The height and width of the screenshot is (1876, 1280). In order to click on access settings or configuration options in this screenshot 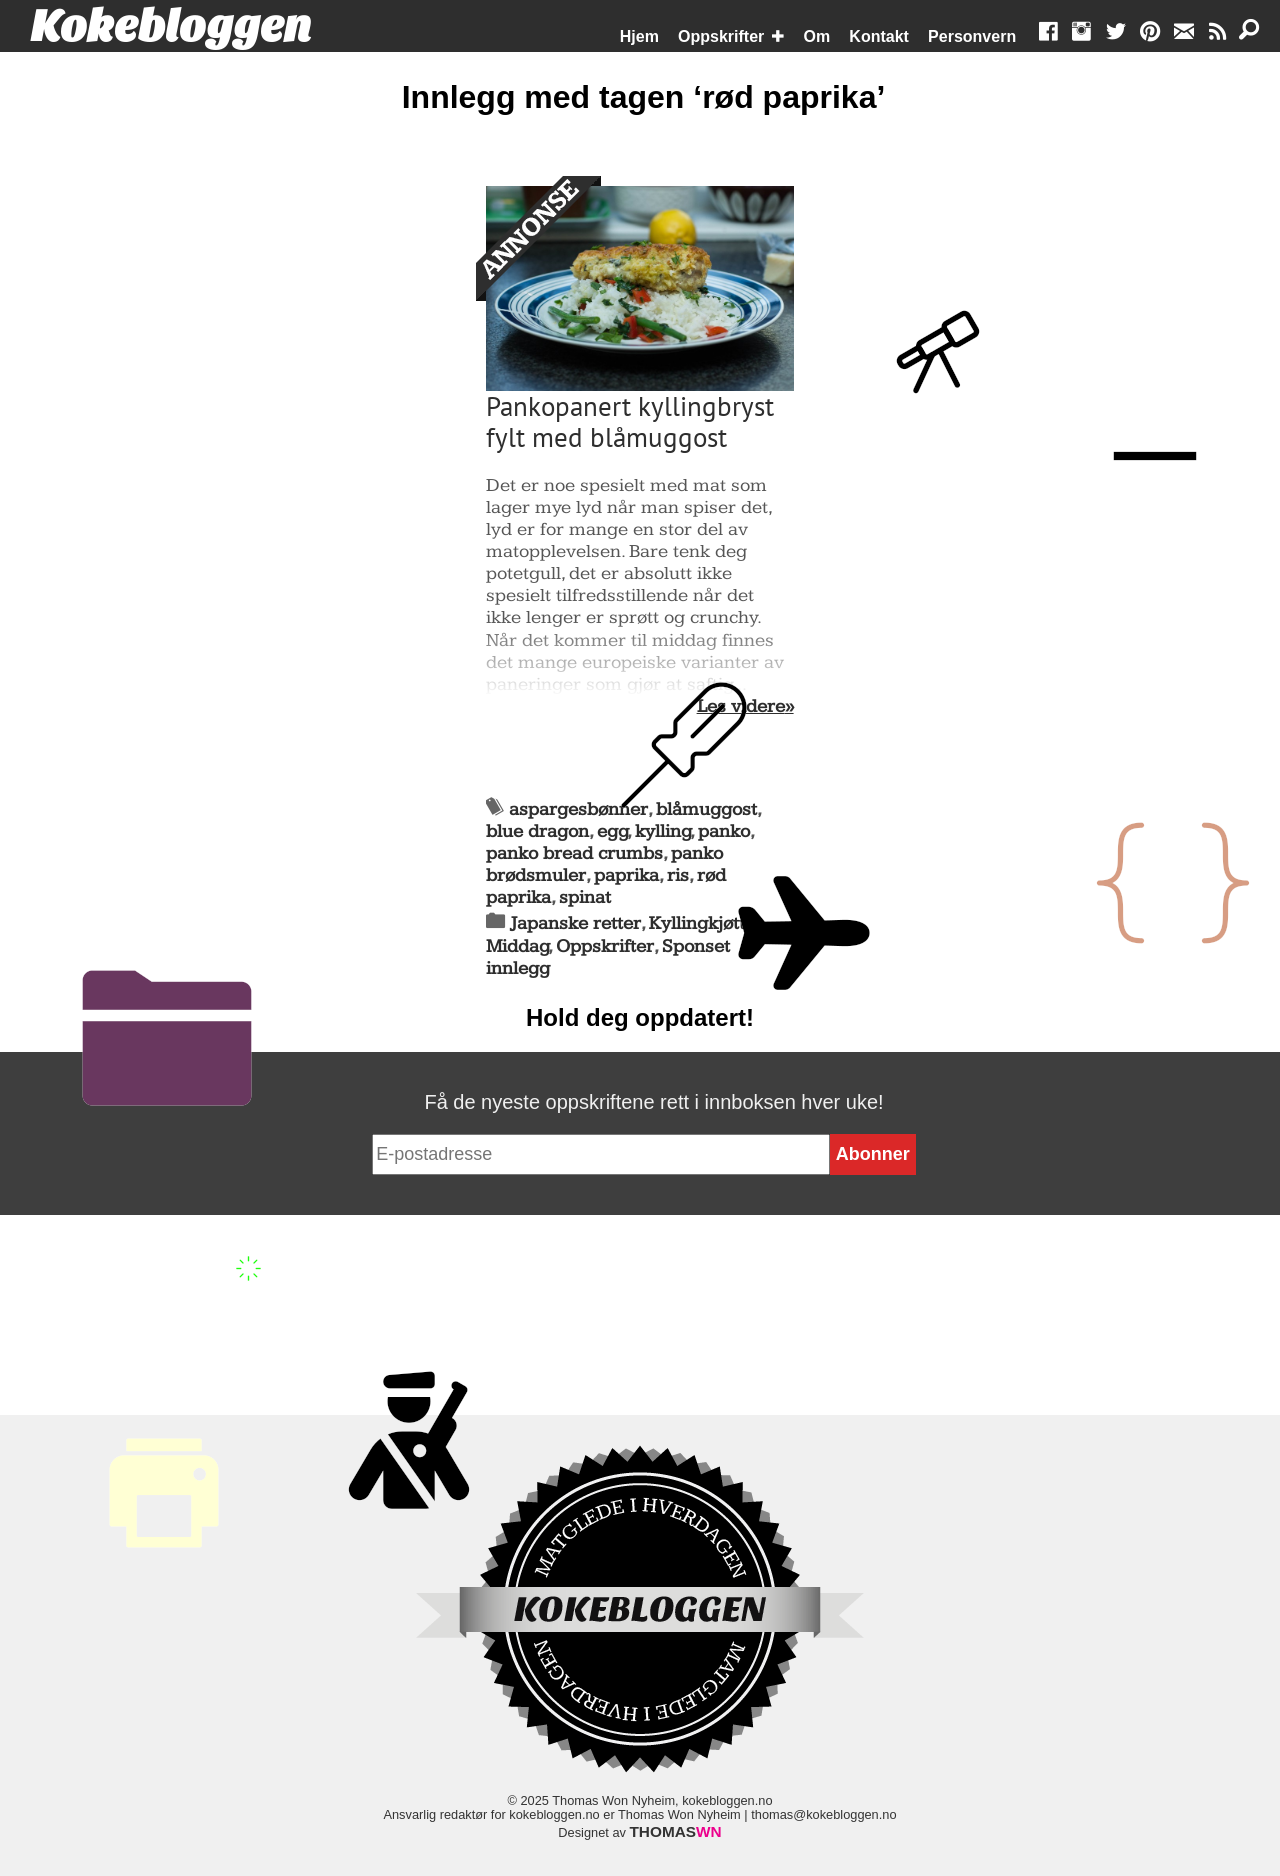, I will do `click(684, 745)`.